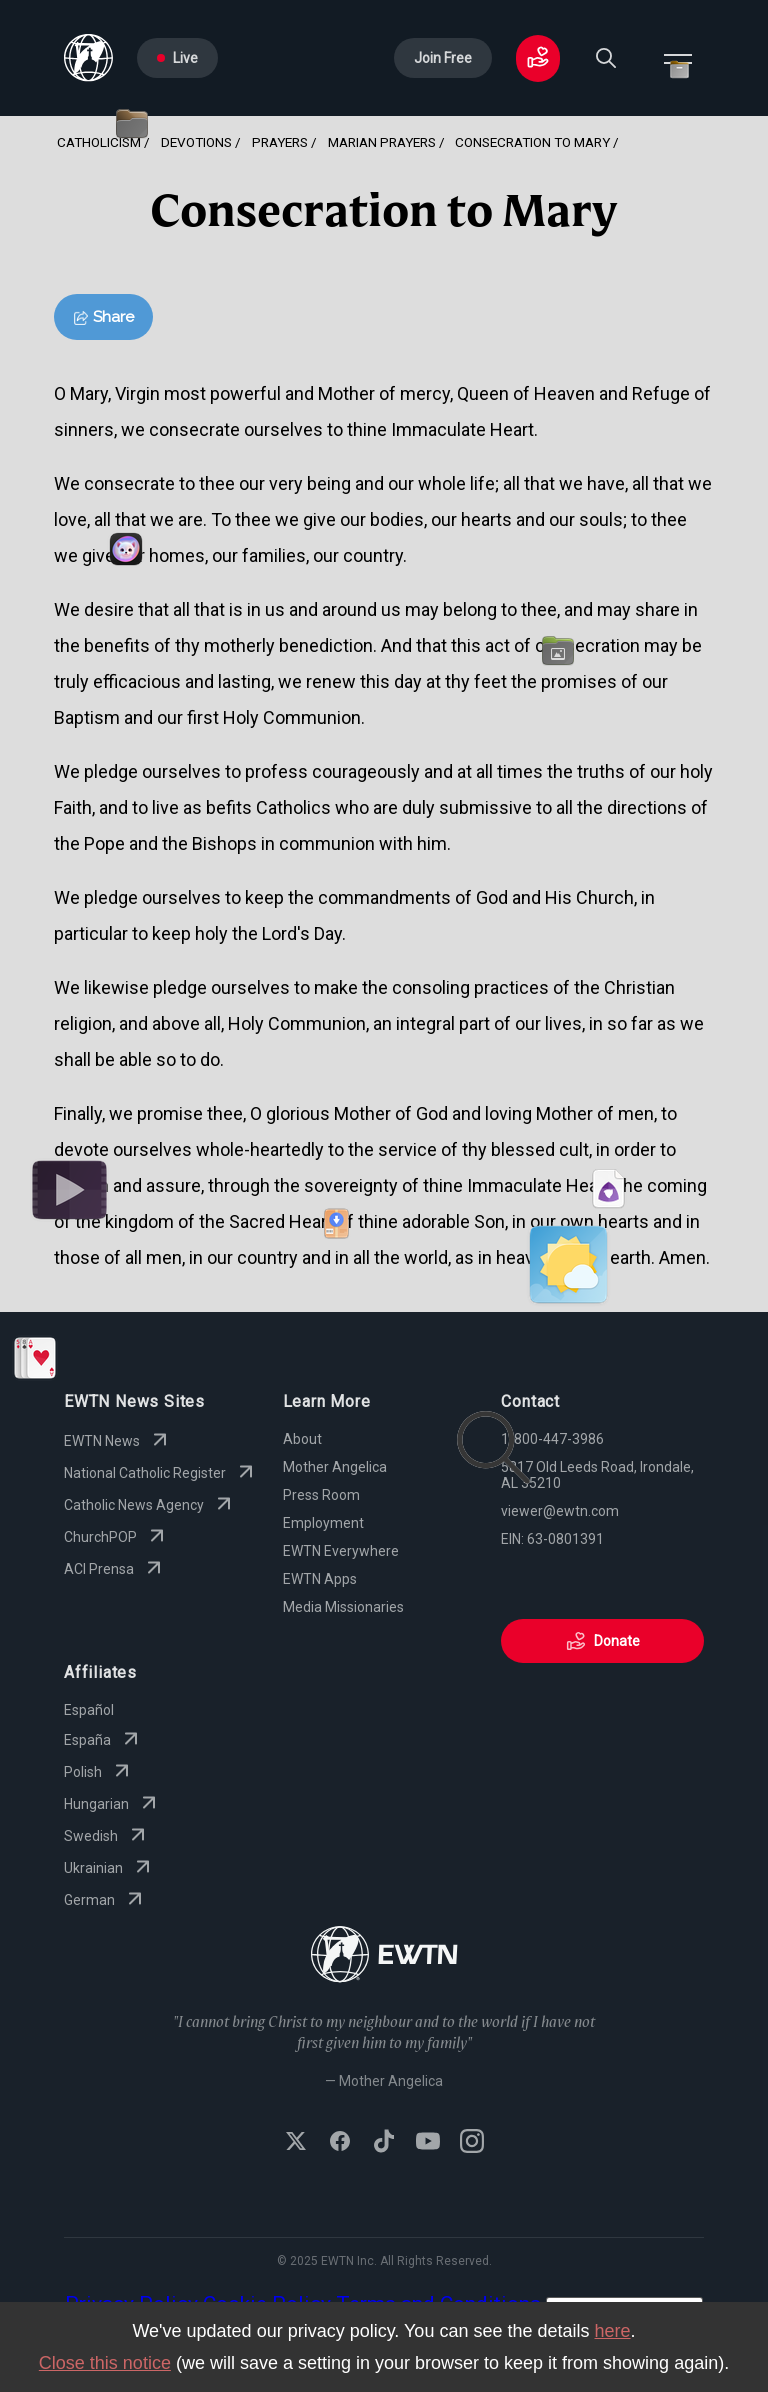  I want to click on downloading a software package, so click(336, 1223).